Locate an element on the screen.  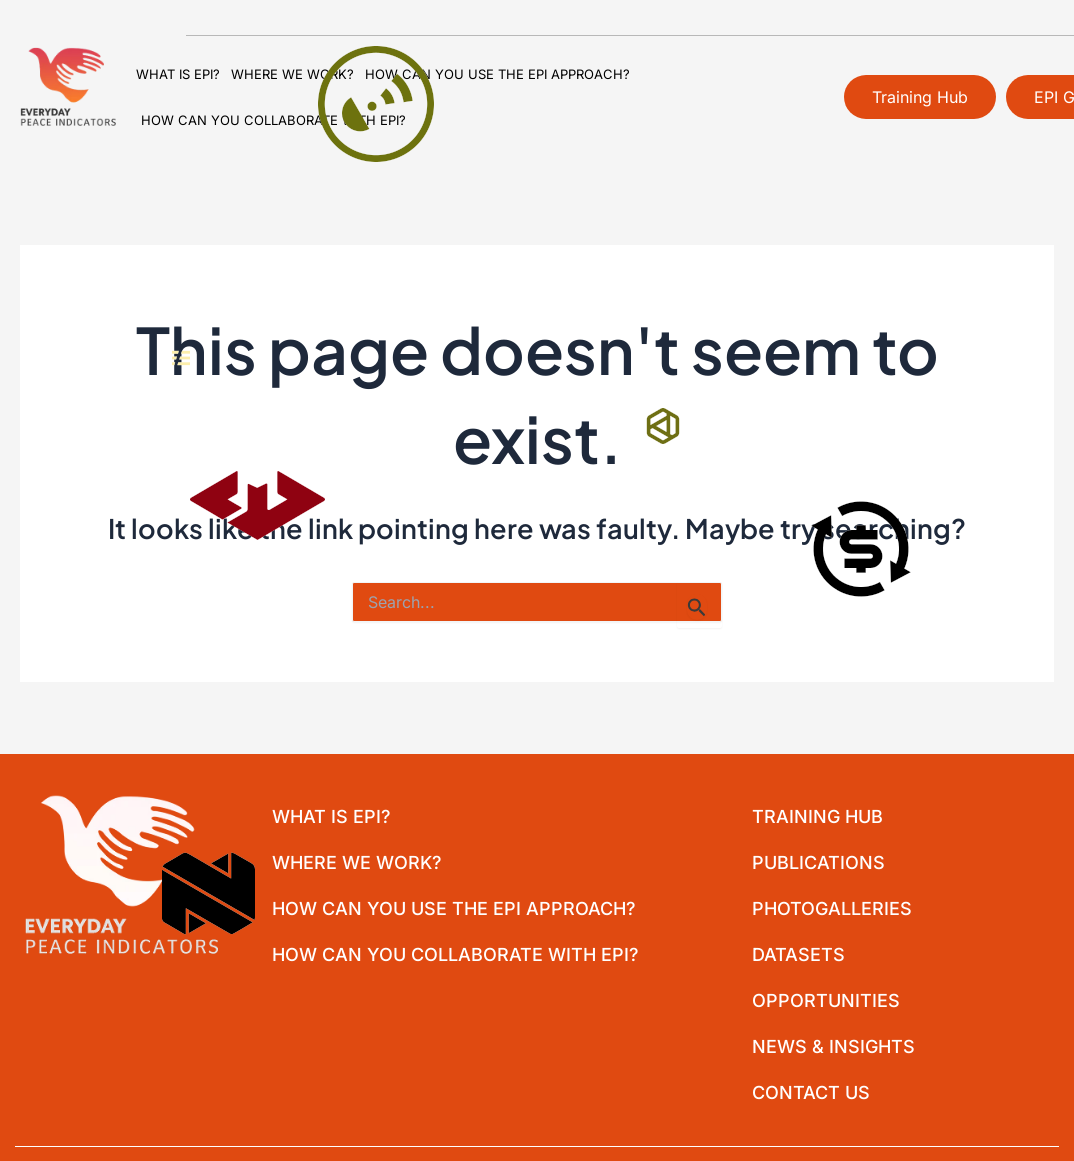
open traccar gps tracking app is located at coordinates (376, 104).